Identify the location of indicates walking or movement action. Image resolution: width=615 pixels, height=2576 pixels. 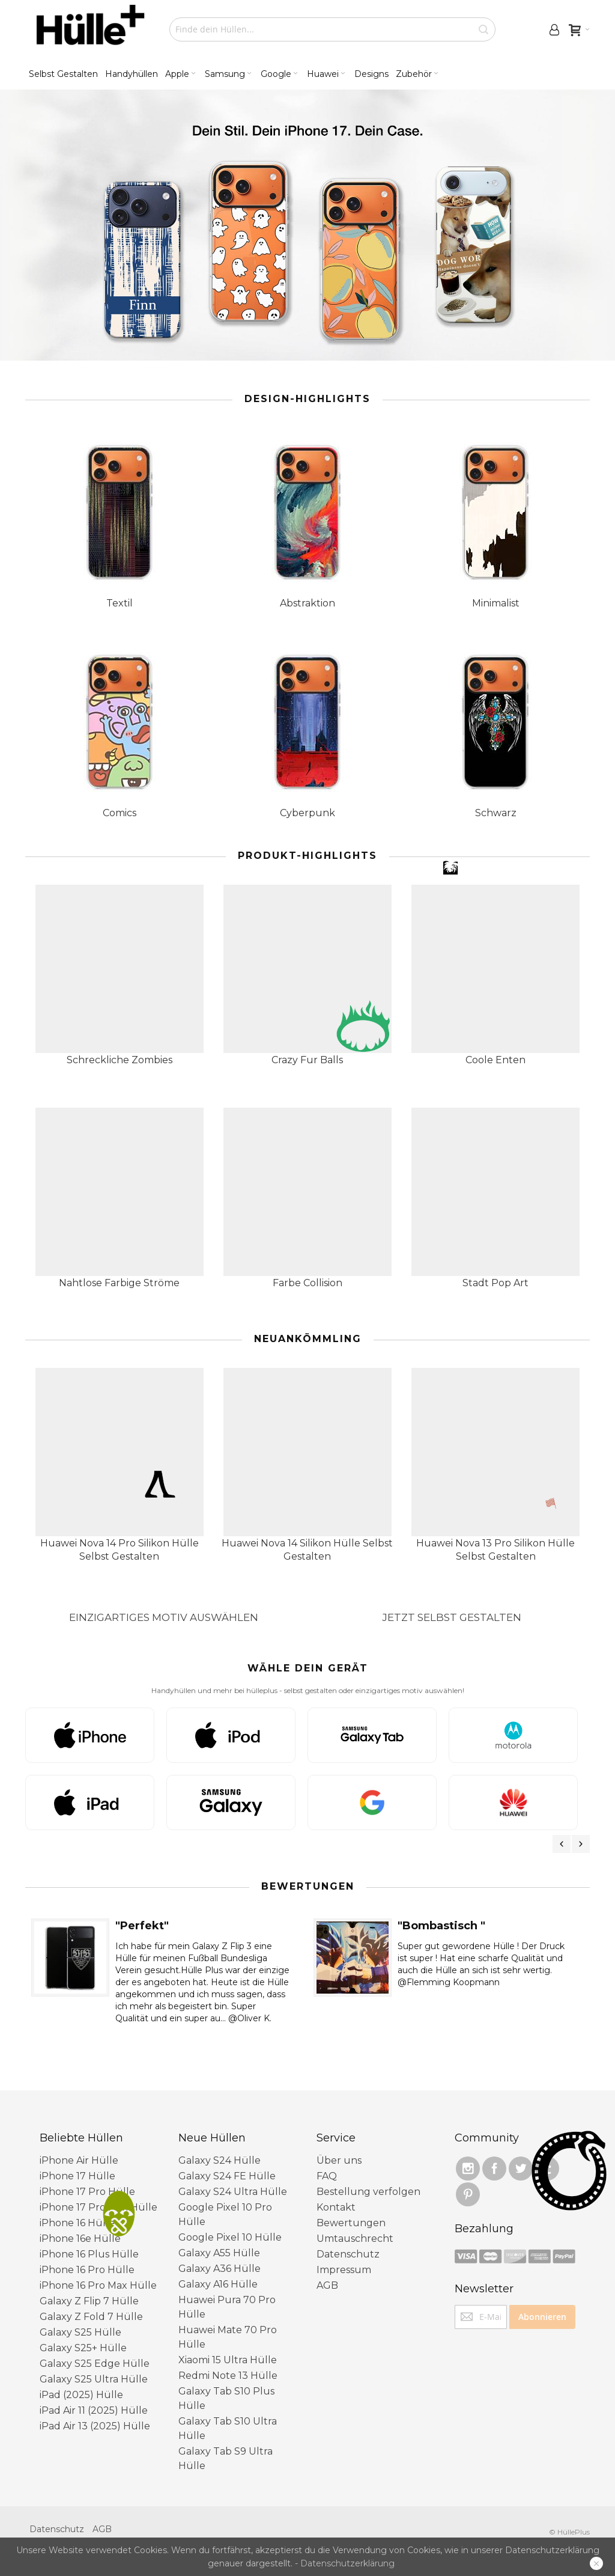
(160, 1484).